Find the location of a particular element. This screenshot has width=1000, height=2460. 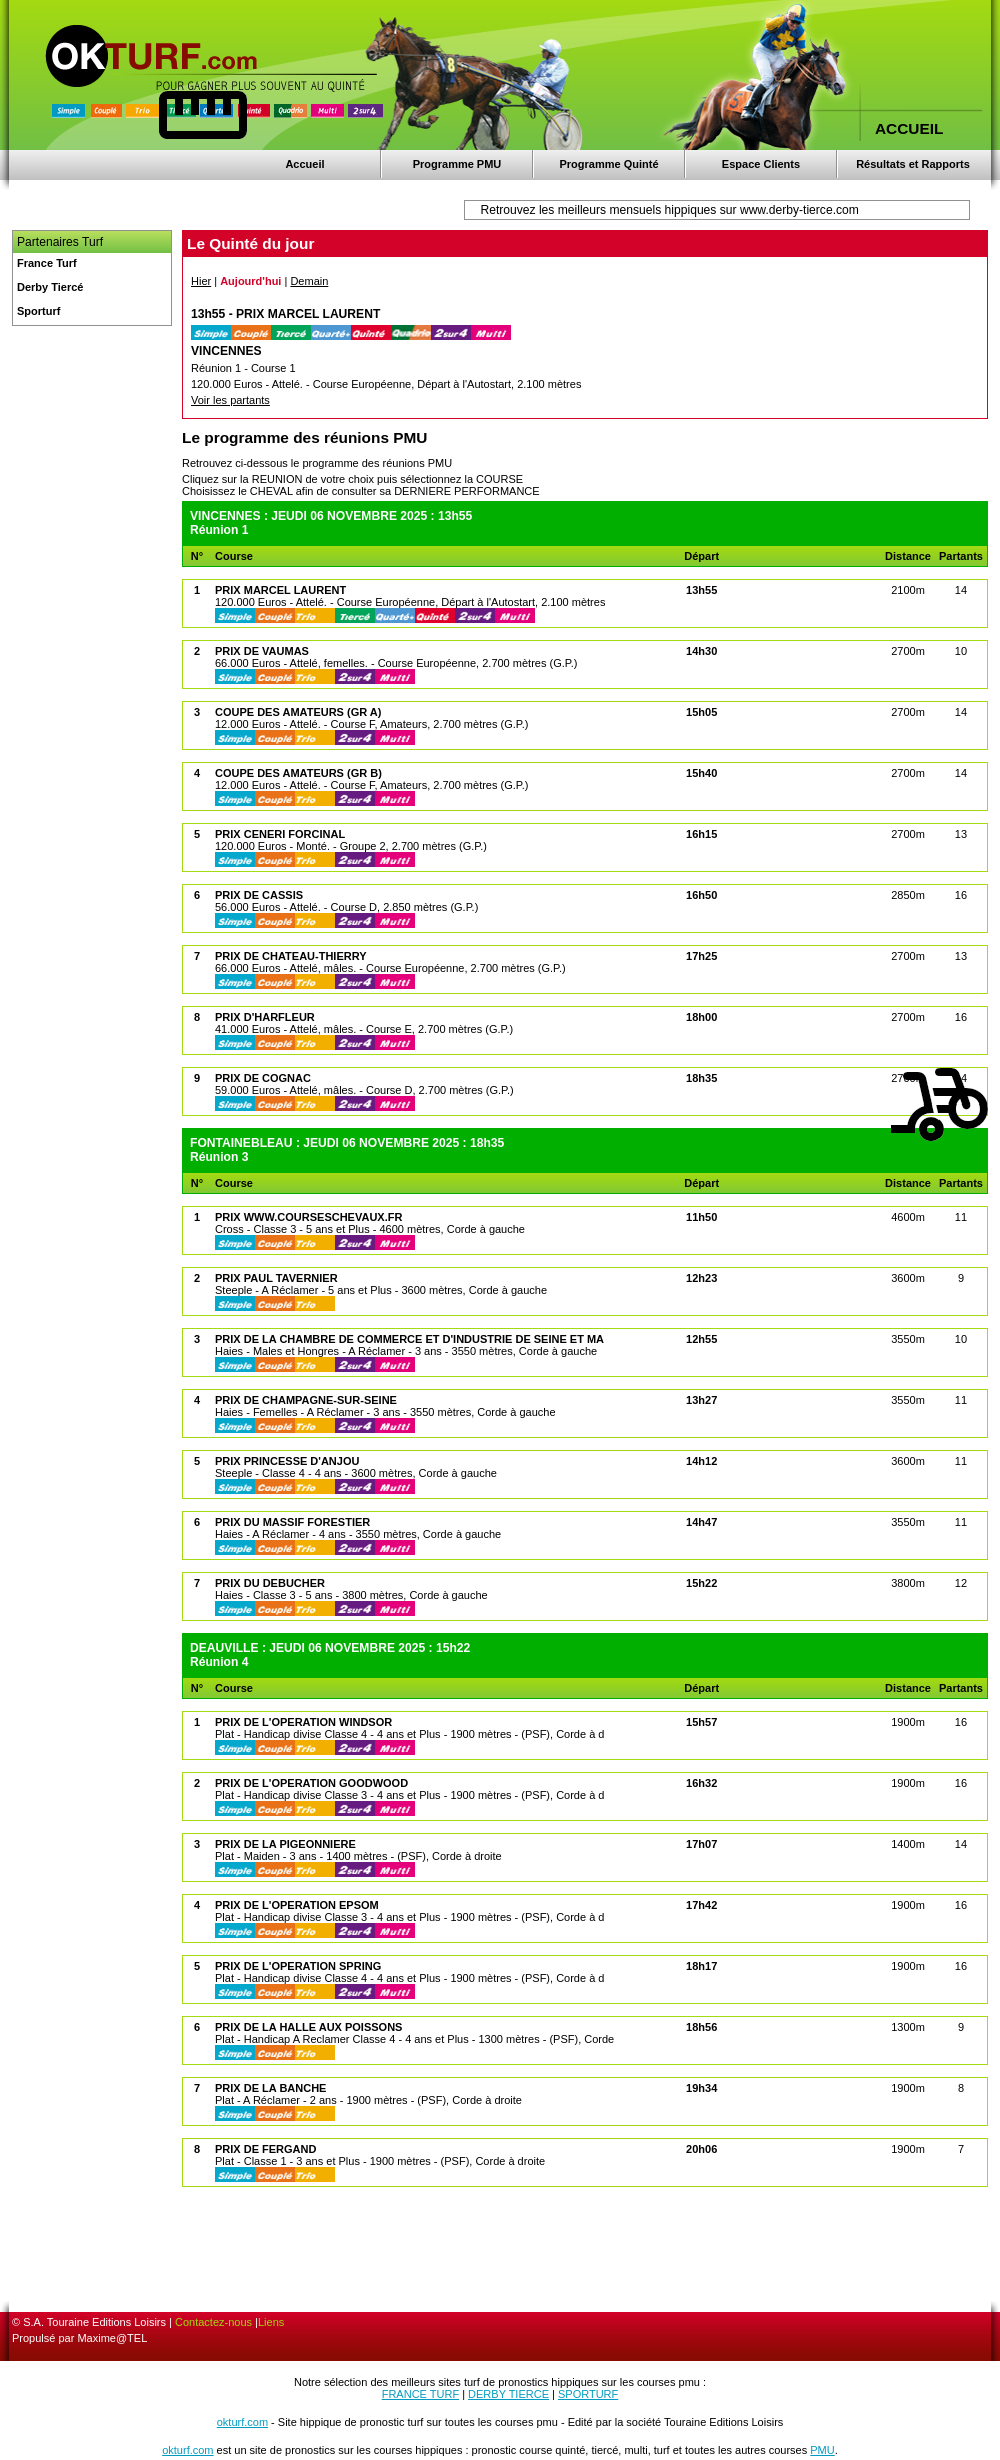

access ruler or measurement tool is located at coordinates (203, 115).